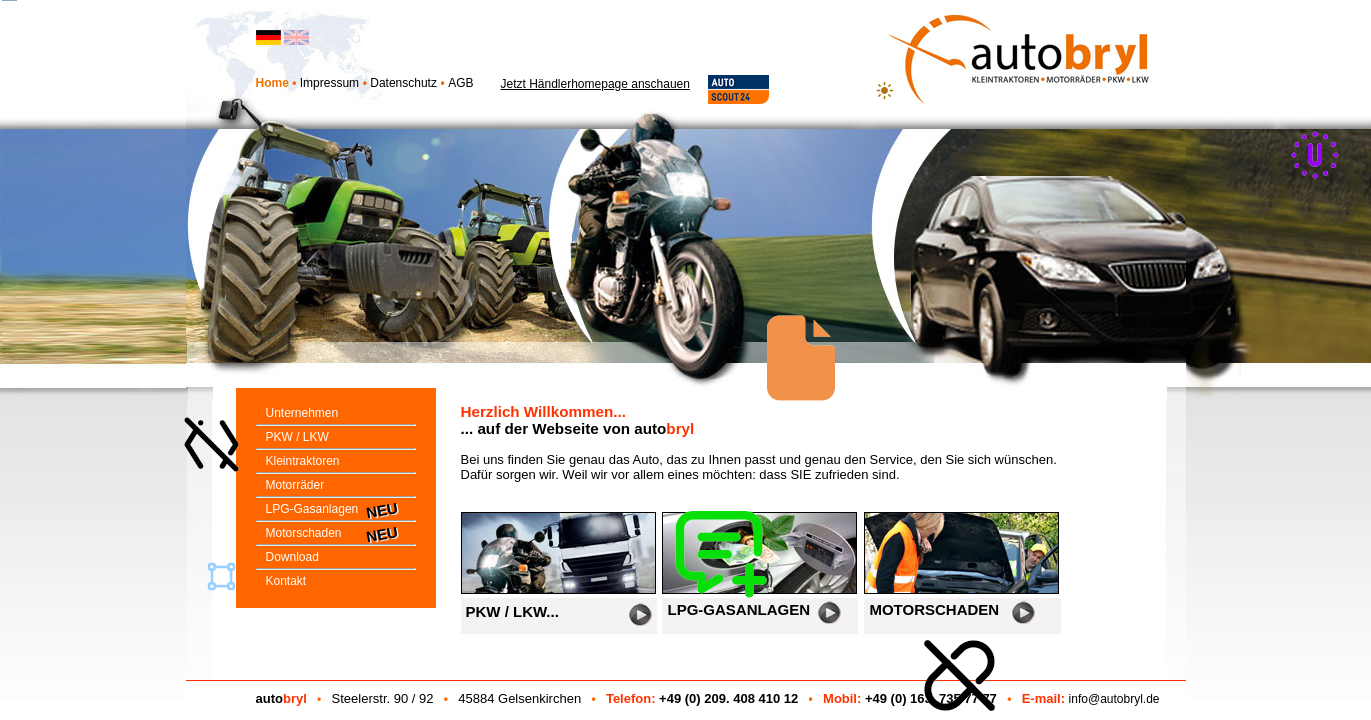 The width and height of the screenshot is (1371, 720). Describe the element at coordinates (211, 444) in the screenshot. I see `disable code or markup view` at that location.